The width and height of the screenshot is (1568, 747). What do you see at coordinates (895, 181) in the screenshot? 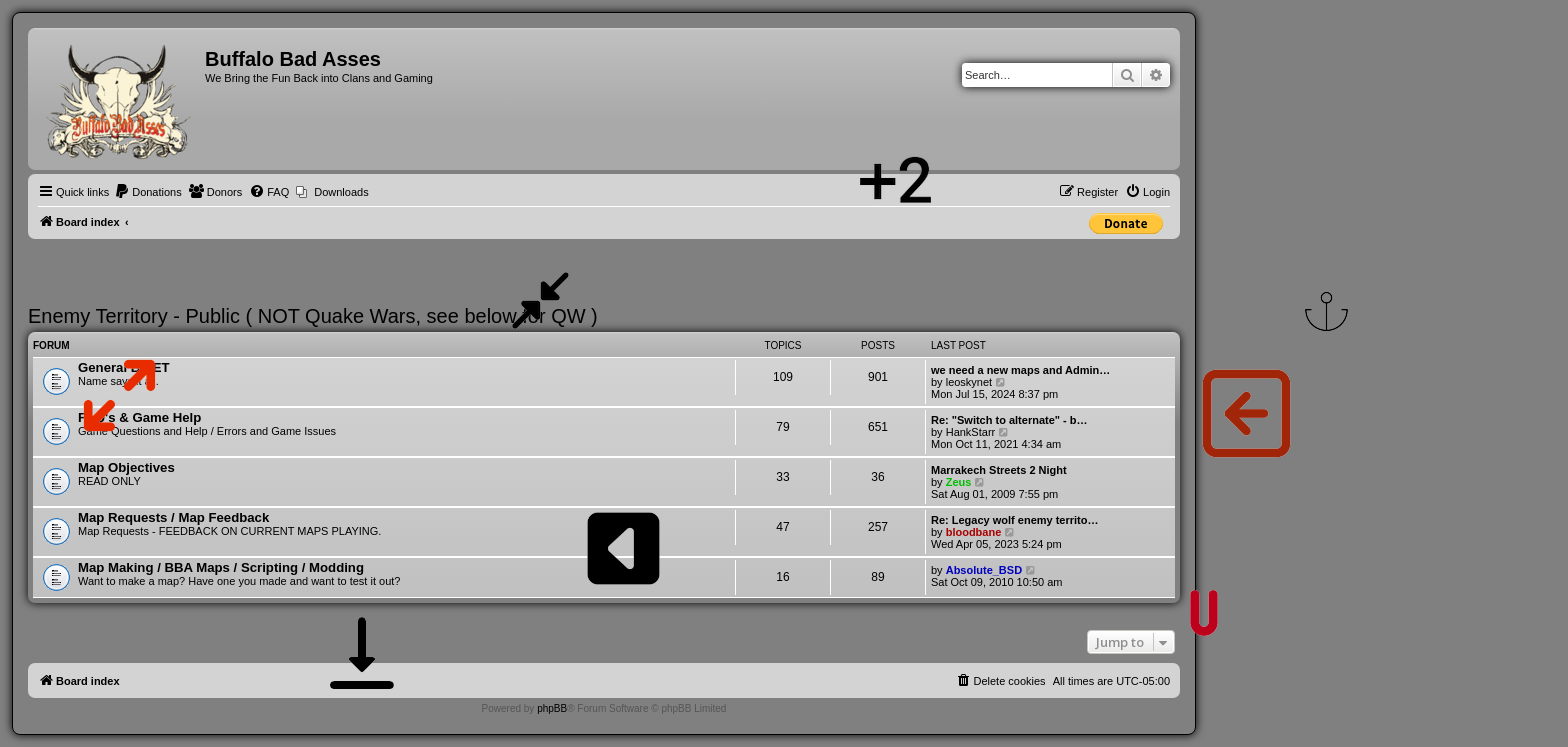
I see `increase exposure by 2 stops in photo editing` at bounding box center [895, 181].